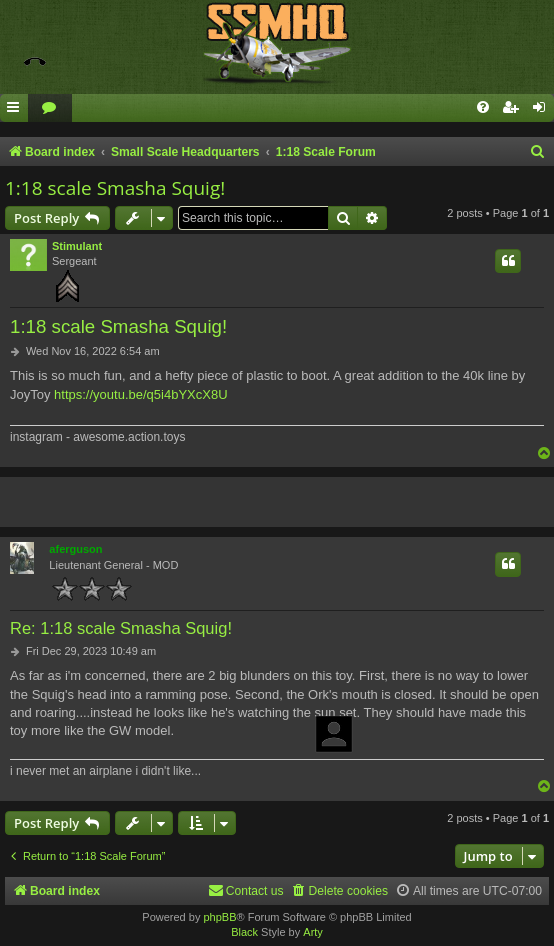 Image resolution: width=554 pixels, height=946 pixels. What do you see at coordinates (35, 62) in the screenshot?
I see `end the current phone call` at bounding box center [35, 62].